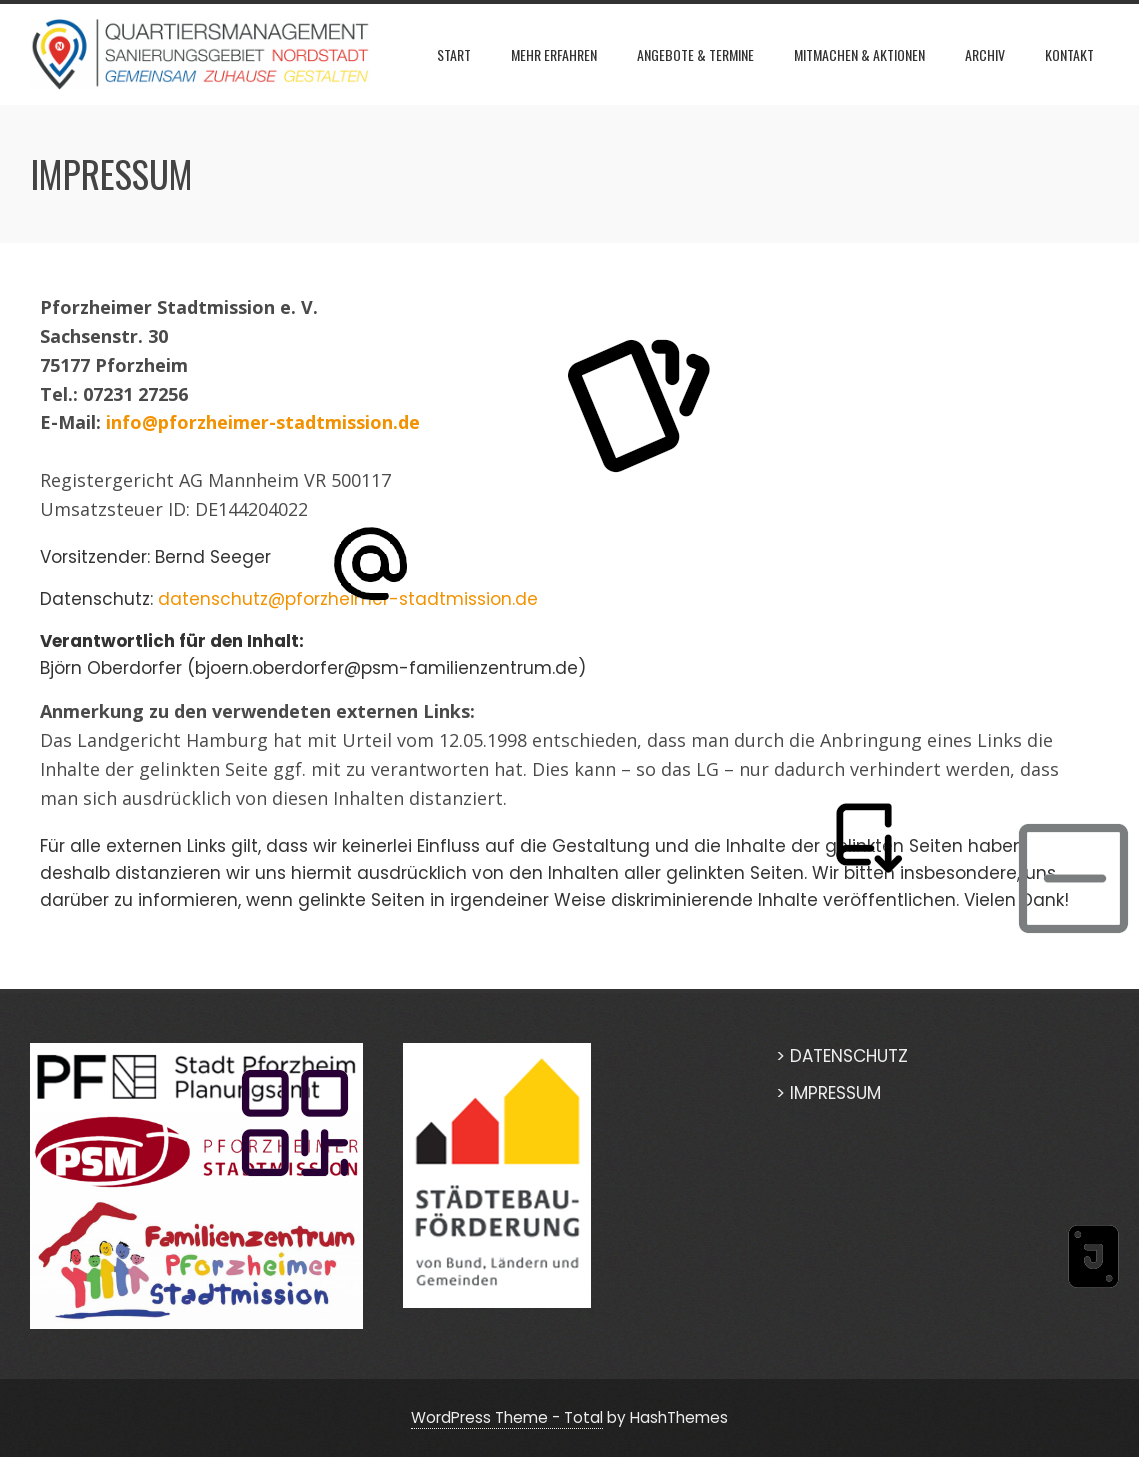  What do you see at coordinates (370, 563) in the screenshot?
I see `enter or view email address` at bounding box center [370, 563].